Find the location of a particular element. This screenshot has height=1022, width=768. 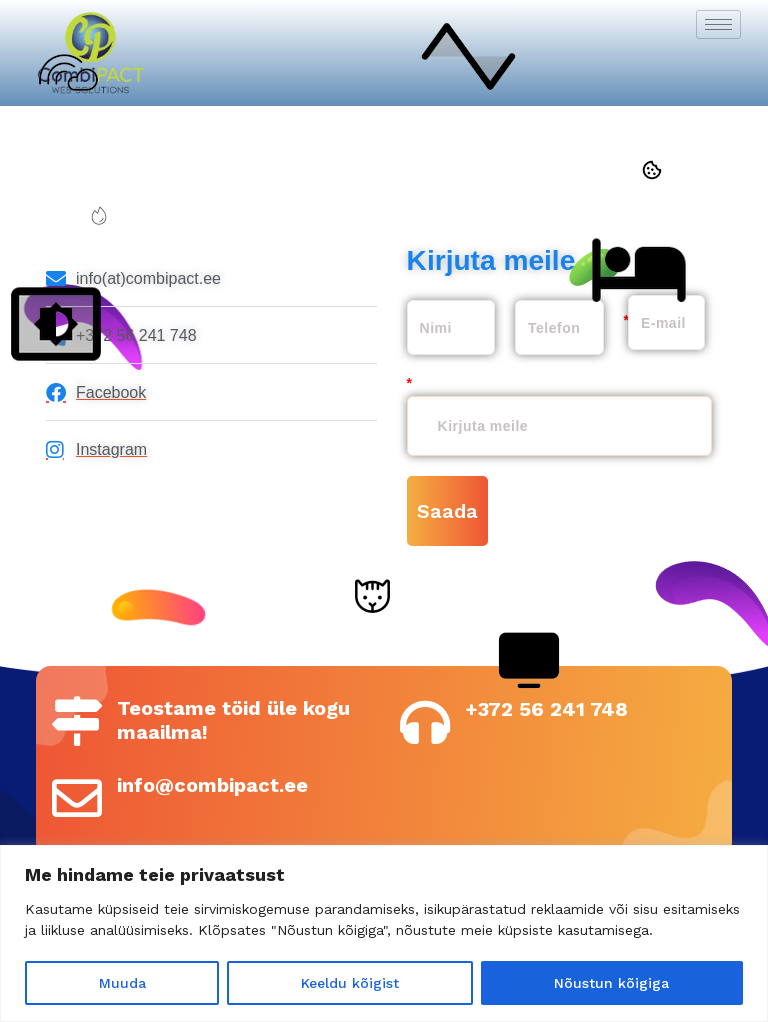

view weather conditions is located at coordinates (68, 71).